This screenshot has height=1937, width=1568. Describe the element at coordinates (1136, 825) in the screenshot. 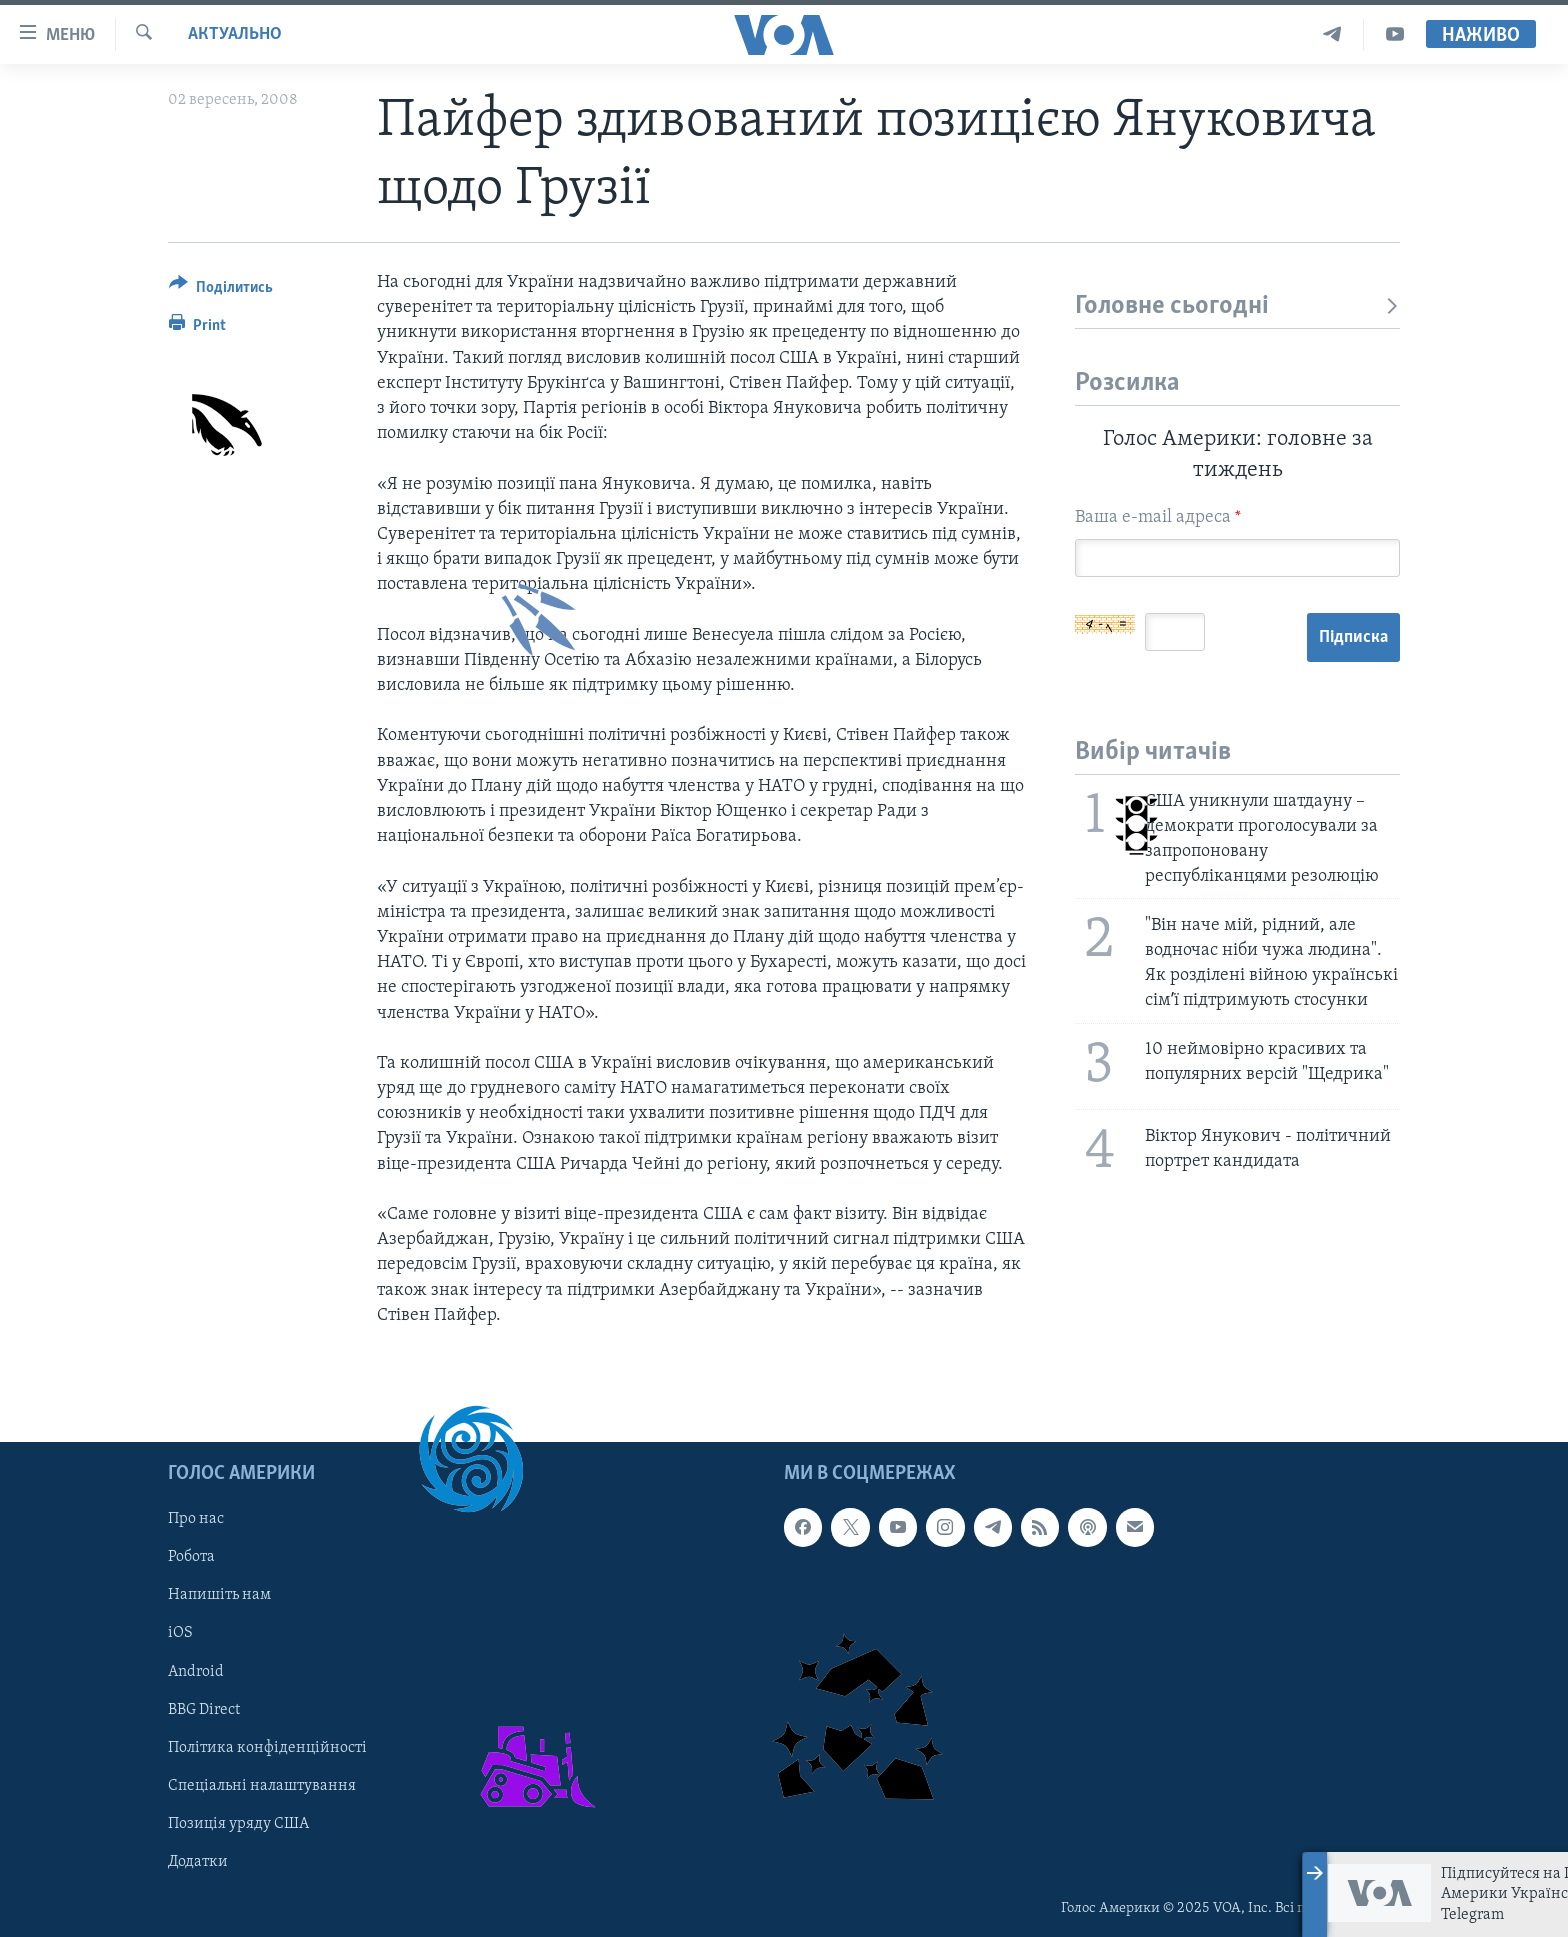

I see `indicates a stopped or halted state` at that location.